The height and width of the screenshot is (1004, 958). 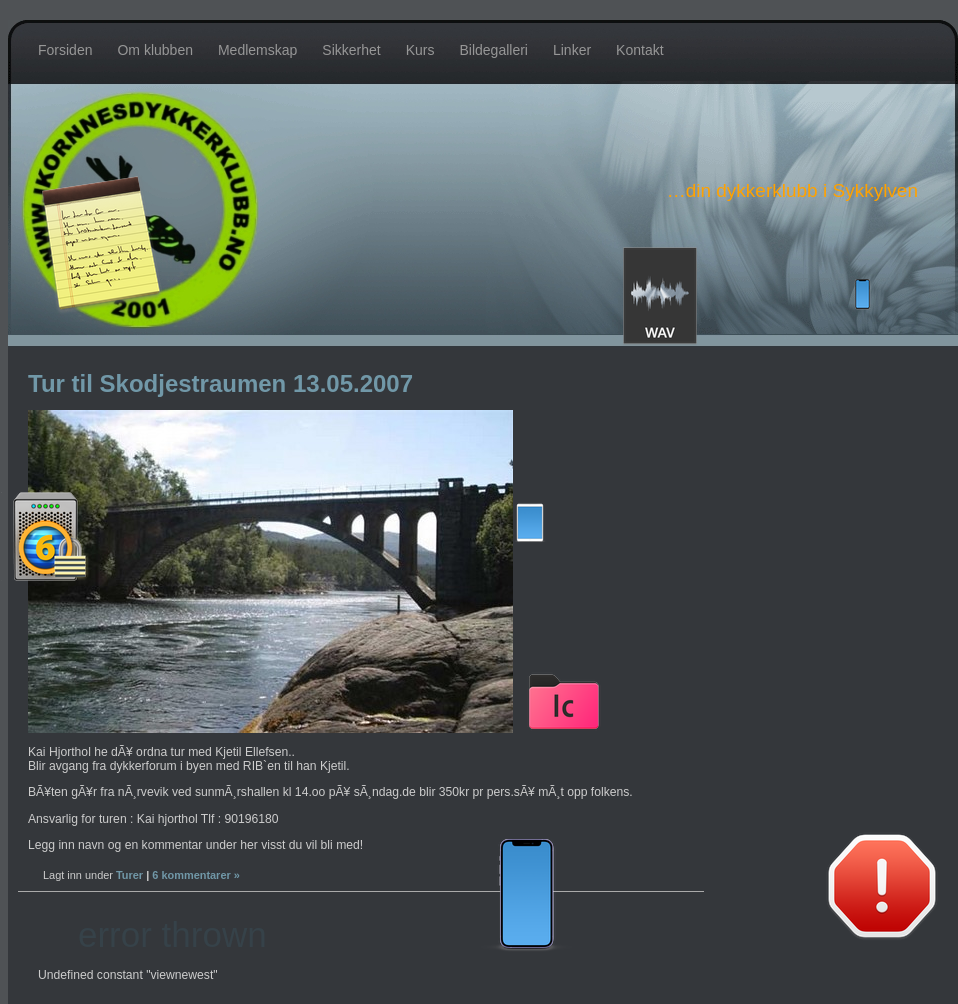 What do you see at coordinates (45, 536) in the screenshot?
I see `indicates a locked RAID 6 storage array` at bounding box center [45, 536].